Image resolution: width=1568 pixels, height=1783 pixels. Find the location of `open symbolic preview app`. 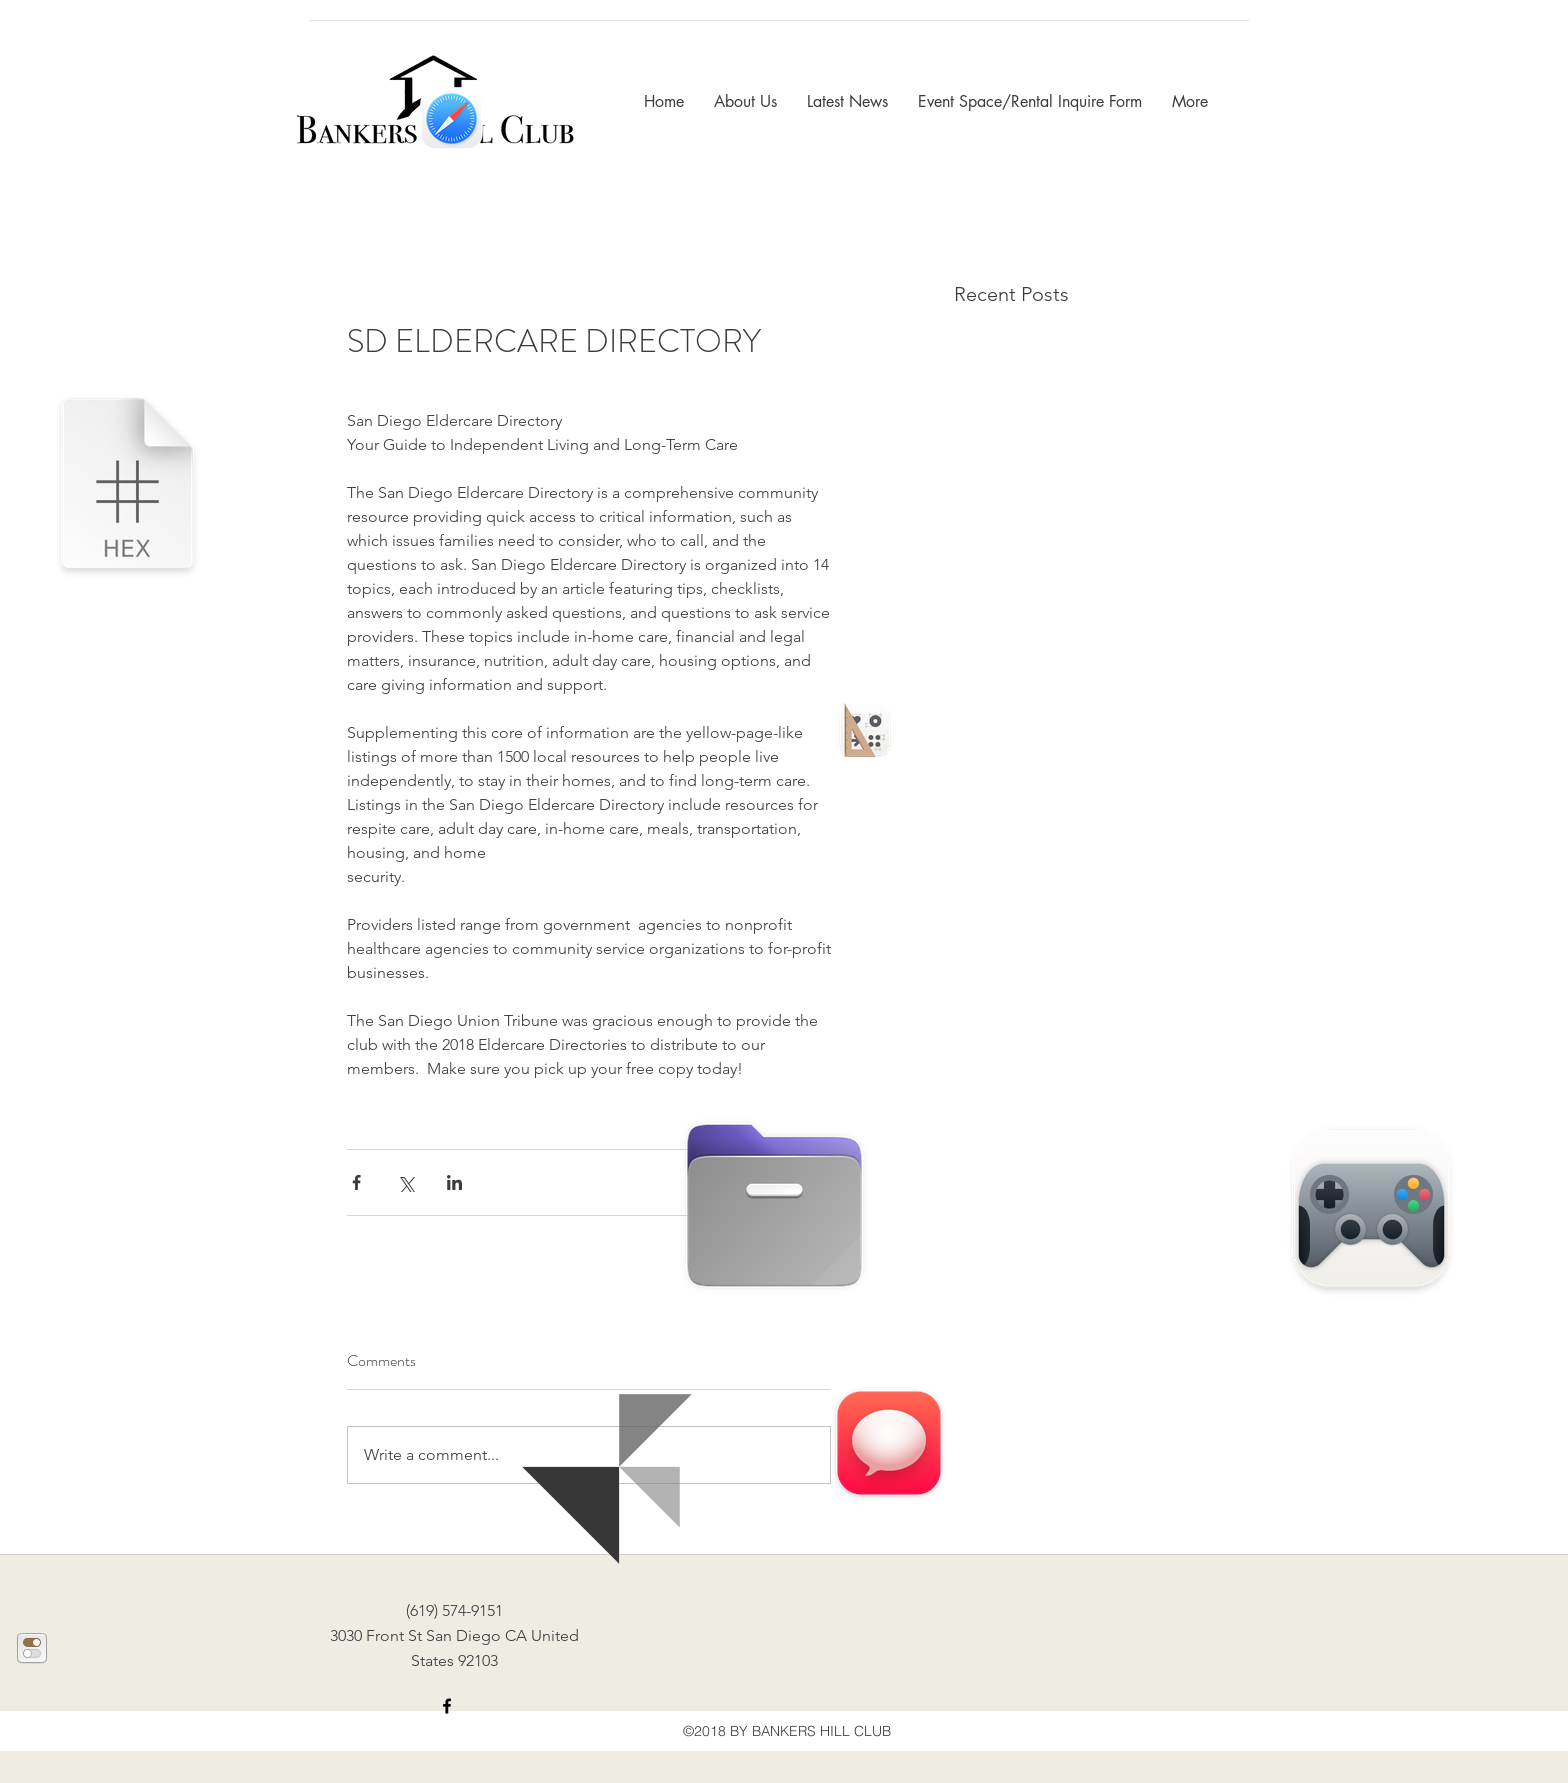

open symbolic preview app is located at coordinates (865, 730).